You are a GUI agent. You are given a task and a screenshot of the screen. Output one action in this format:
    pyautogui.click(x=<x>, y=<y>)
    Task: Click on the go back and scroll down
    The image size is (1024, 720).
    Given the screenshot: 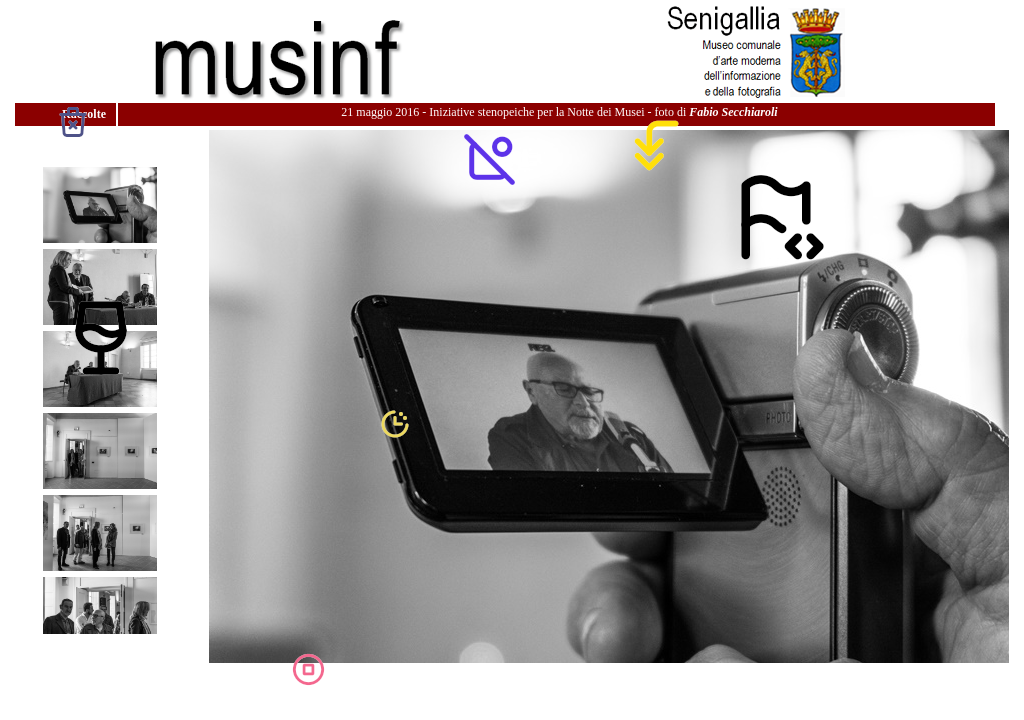 What is the action you would take?
    pyautogui.click(x=658, y=147)
    